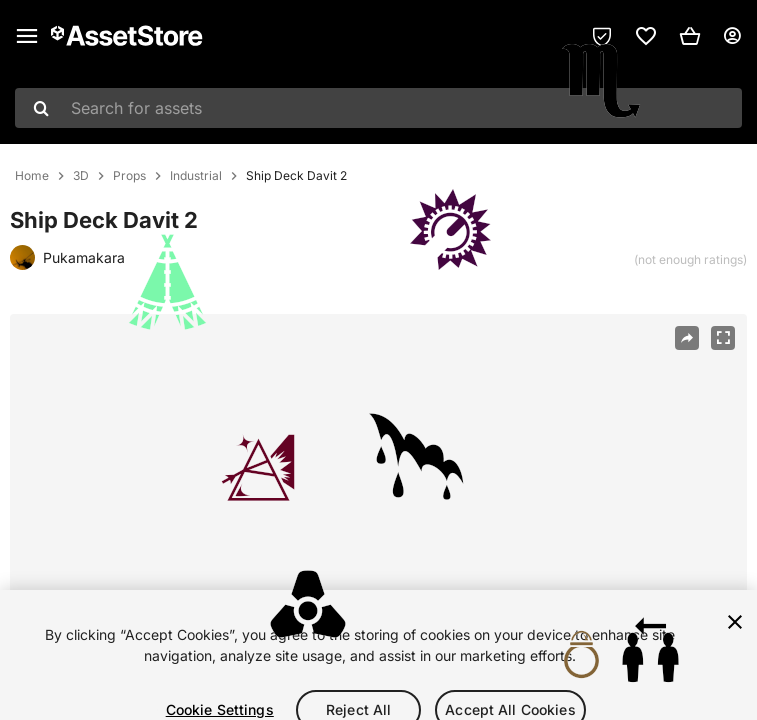  Describe the element at coordinates (450, 229) in the screenshot. I see `access settings or configuration options` at that location.